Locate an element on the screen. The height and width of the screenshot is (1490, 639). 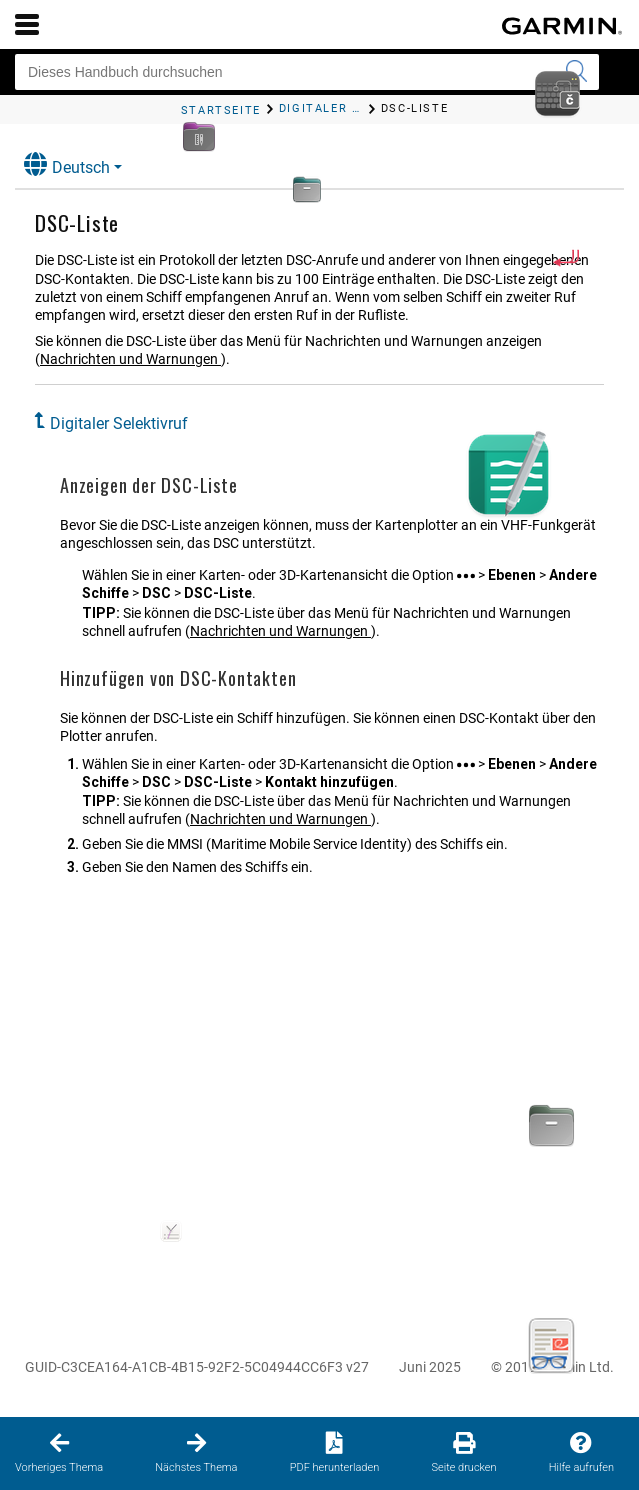
open tecla on-screen keyboard app is located at coordinates (557, 93).